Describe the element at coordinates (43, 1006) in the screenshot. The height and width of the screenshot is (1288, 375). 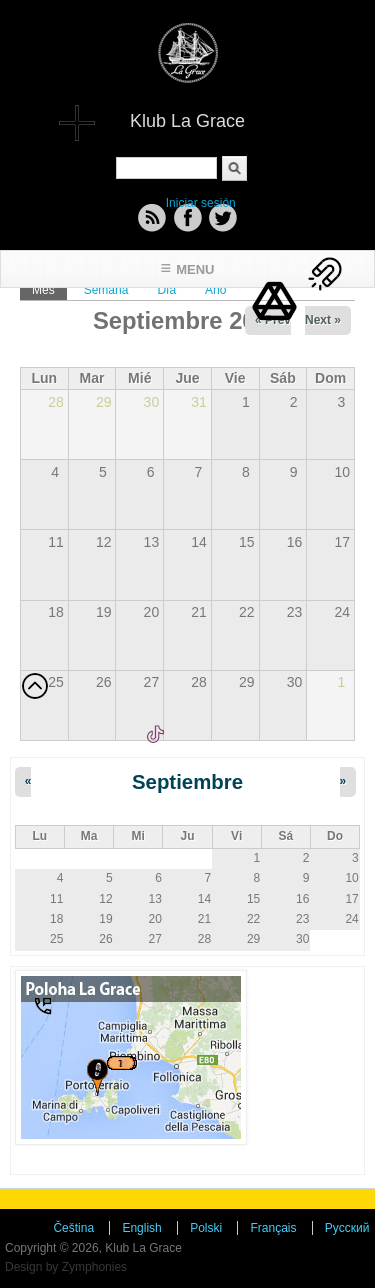
I see `access voicemail or phone messages` at that location.